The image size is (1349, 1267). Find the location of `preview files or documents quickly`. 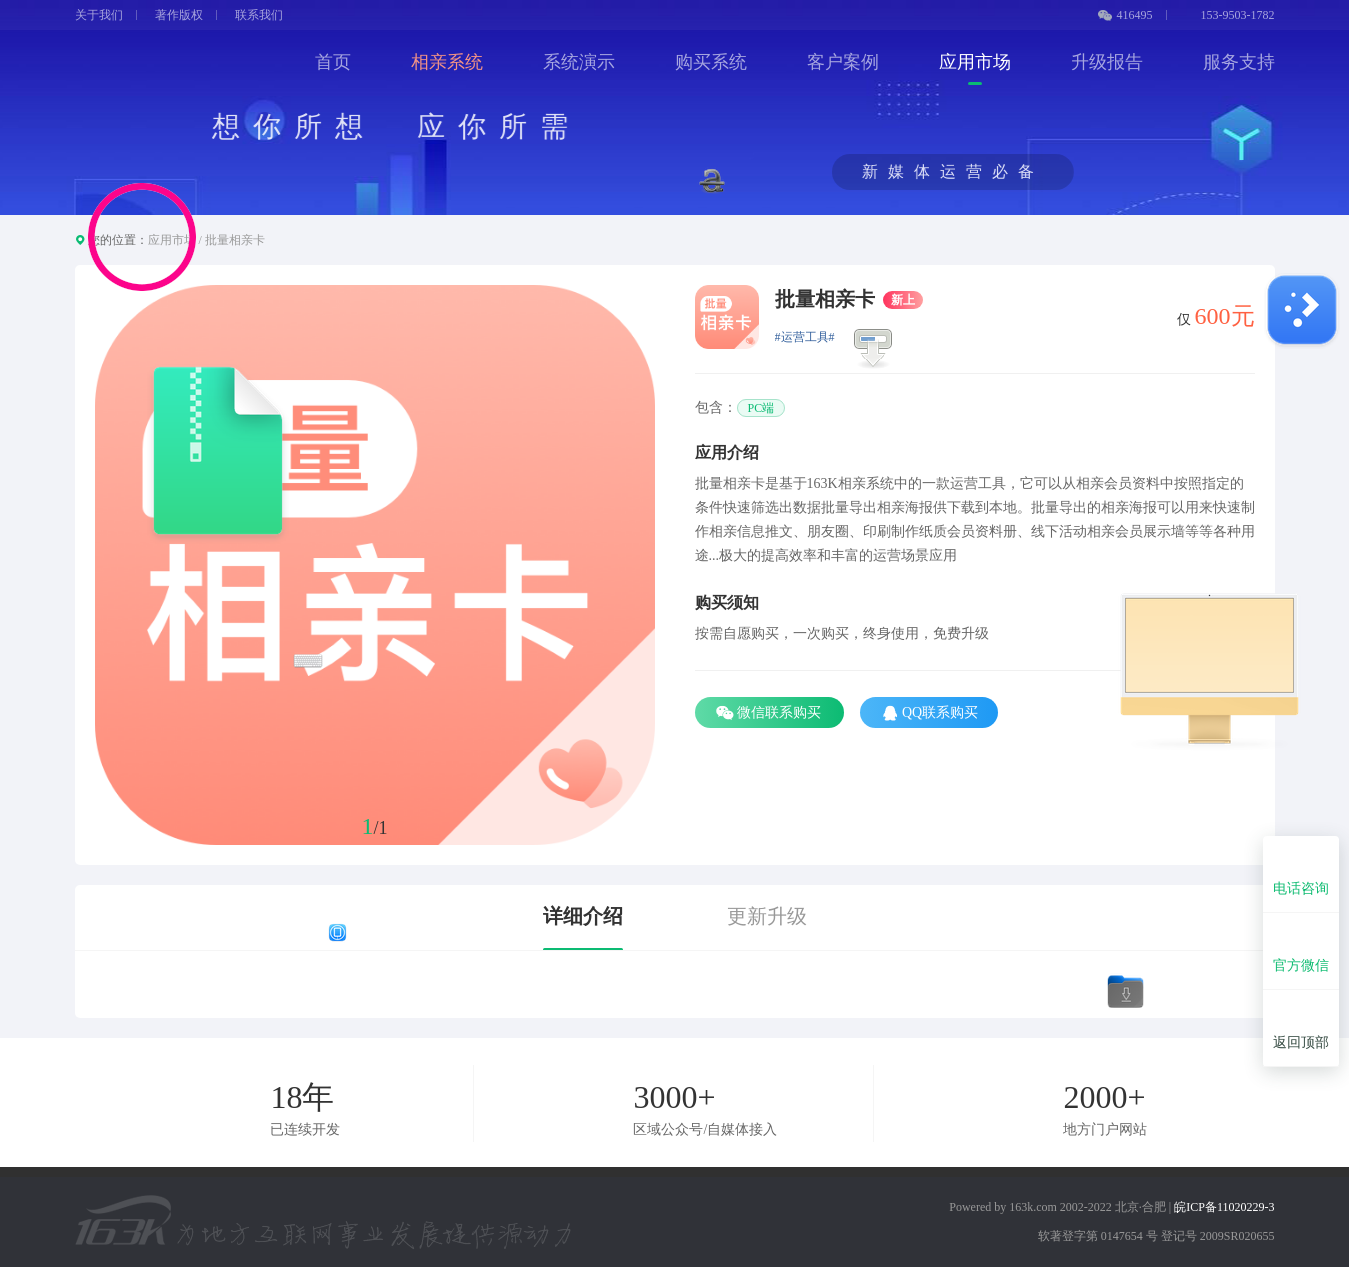

preview files or documents quickly is located at coordinates (337, 932).